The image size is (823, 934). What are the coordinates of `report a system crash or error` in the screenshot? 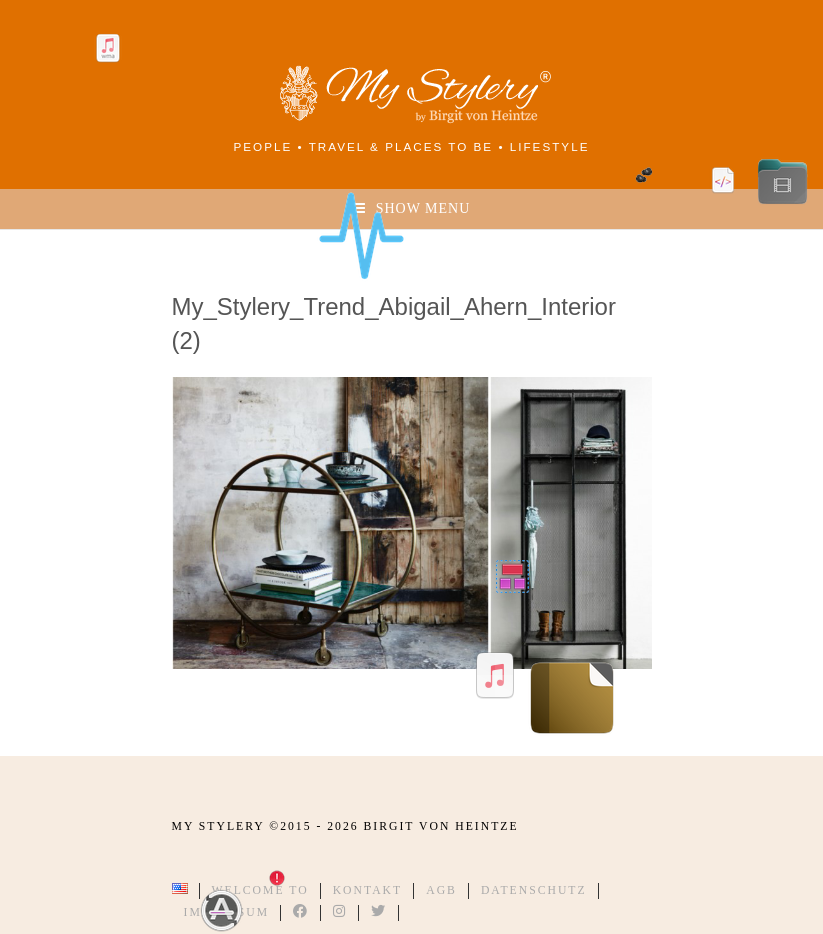 It's located at (277, 878).